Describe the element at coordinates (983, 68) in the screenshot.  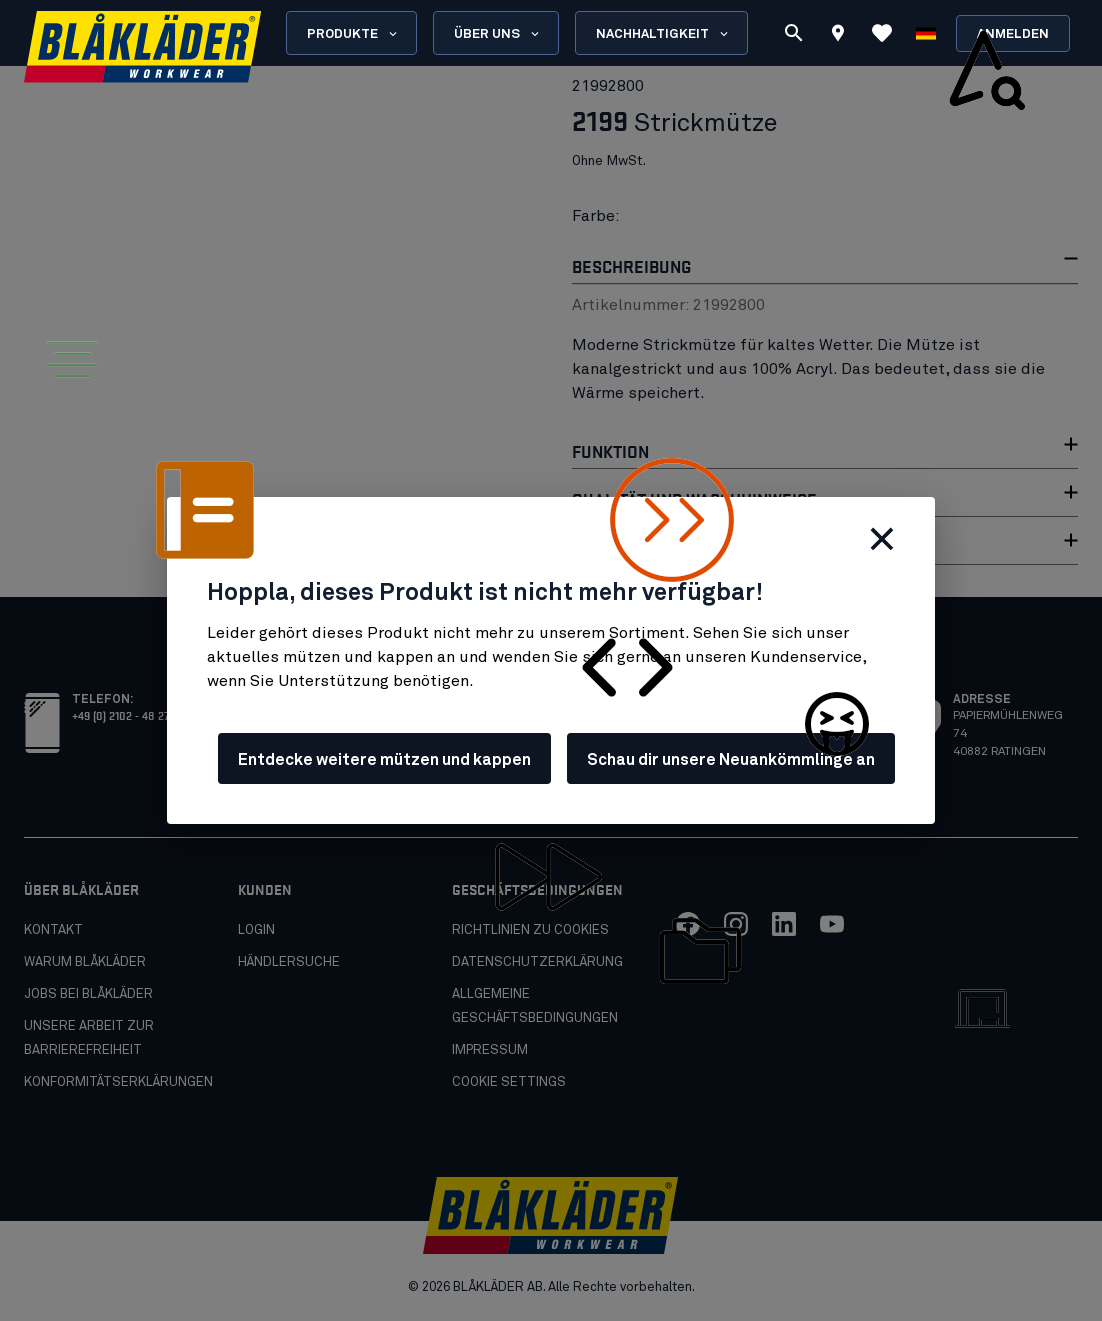
I see `search for directions or routes` at that location.